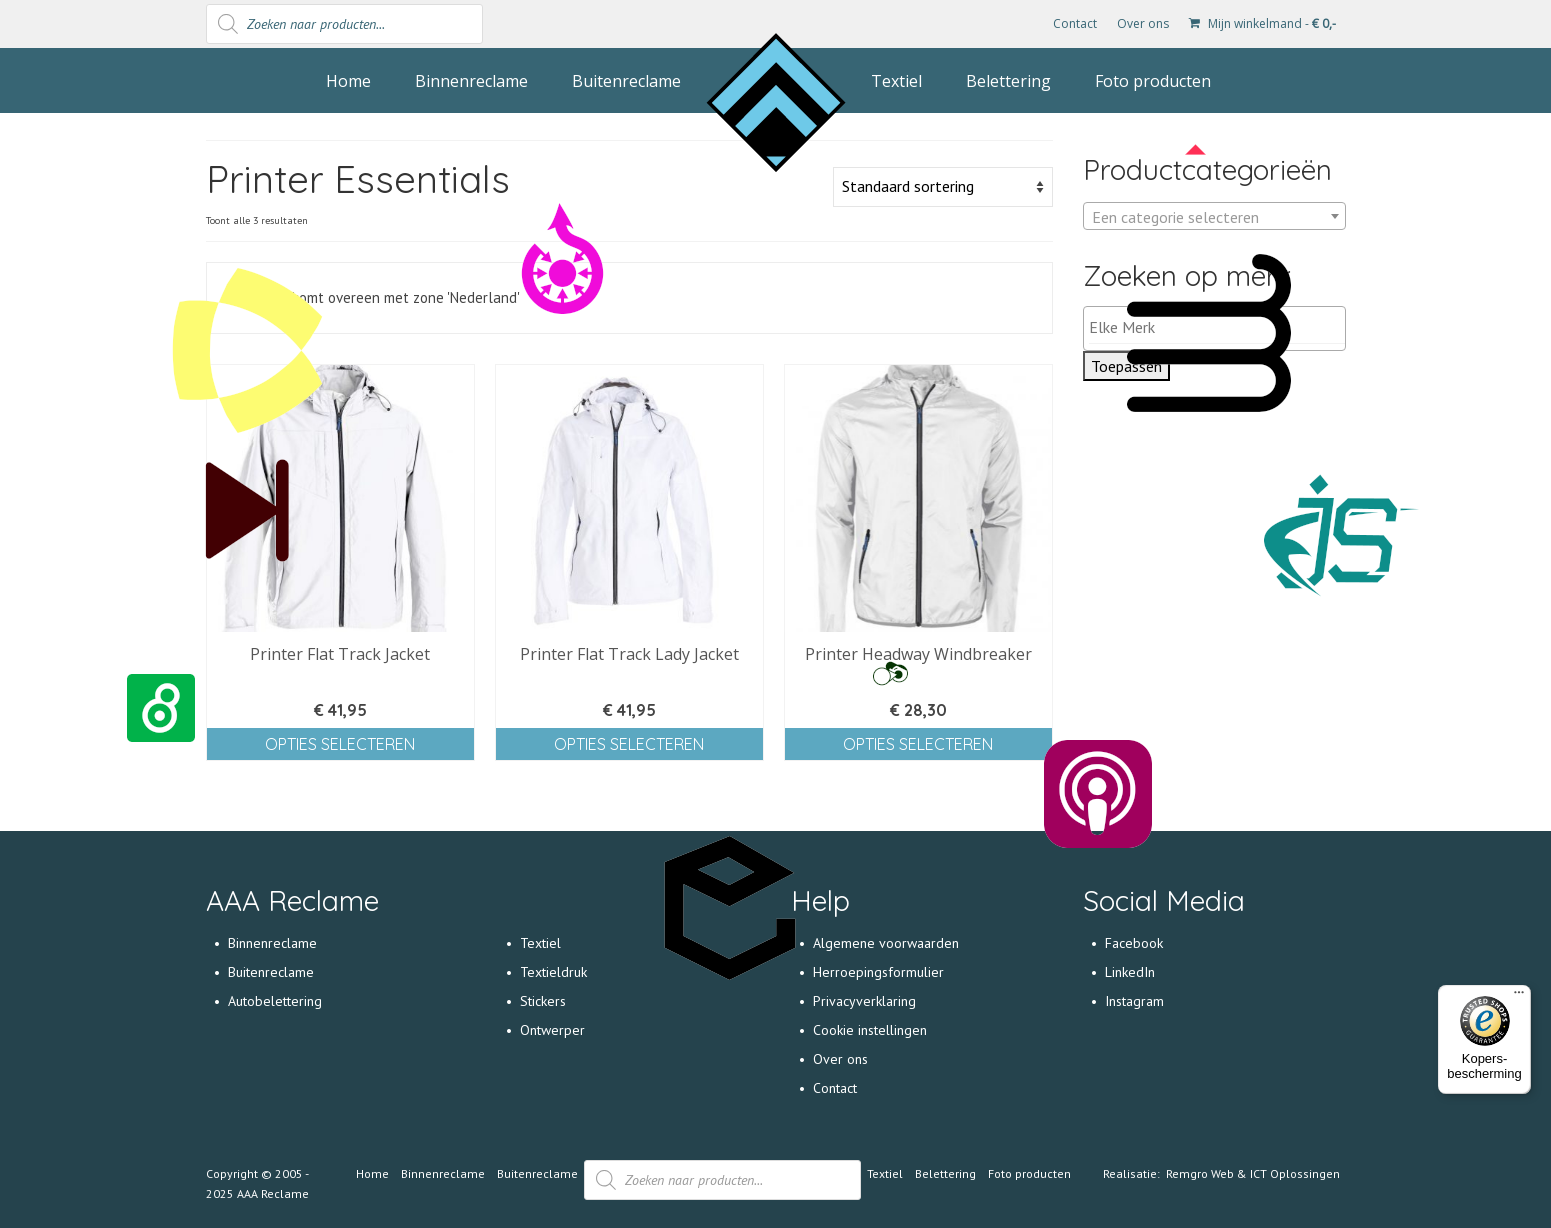  I want to click on myget package hosting service logo, so click(730, 908).